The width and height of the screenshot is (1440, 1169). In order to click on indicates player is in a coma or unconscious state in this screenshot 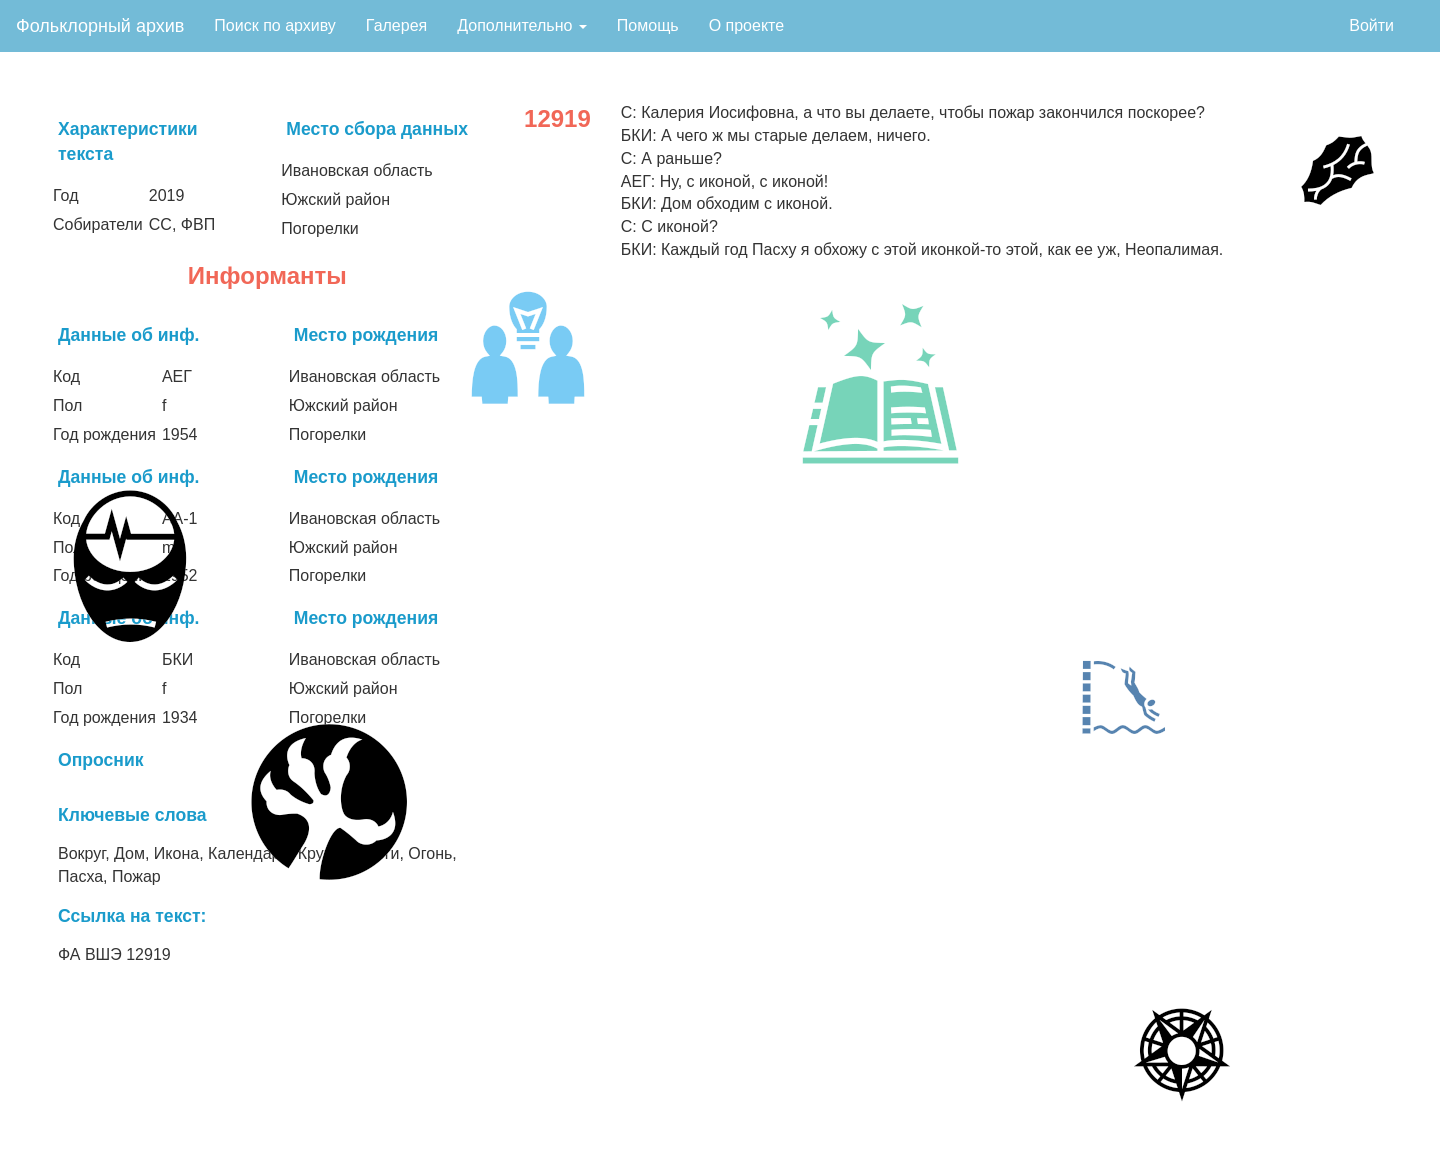, I will do `click(127, 566)`.